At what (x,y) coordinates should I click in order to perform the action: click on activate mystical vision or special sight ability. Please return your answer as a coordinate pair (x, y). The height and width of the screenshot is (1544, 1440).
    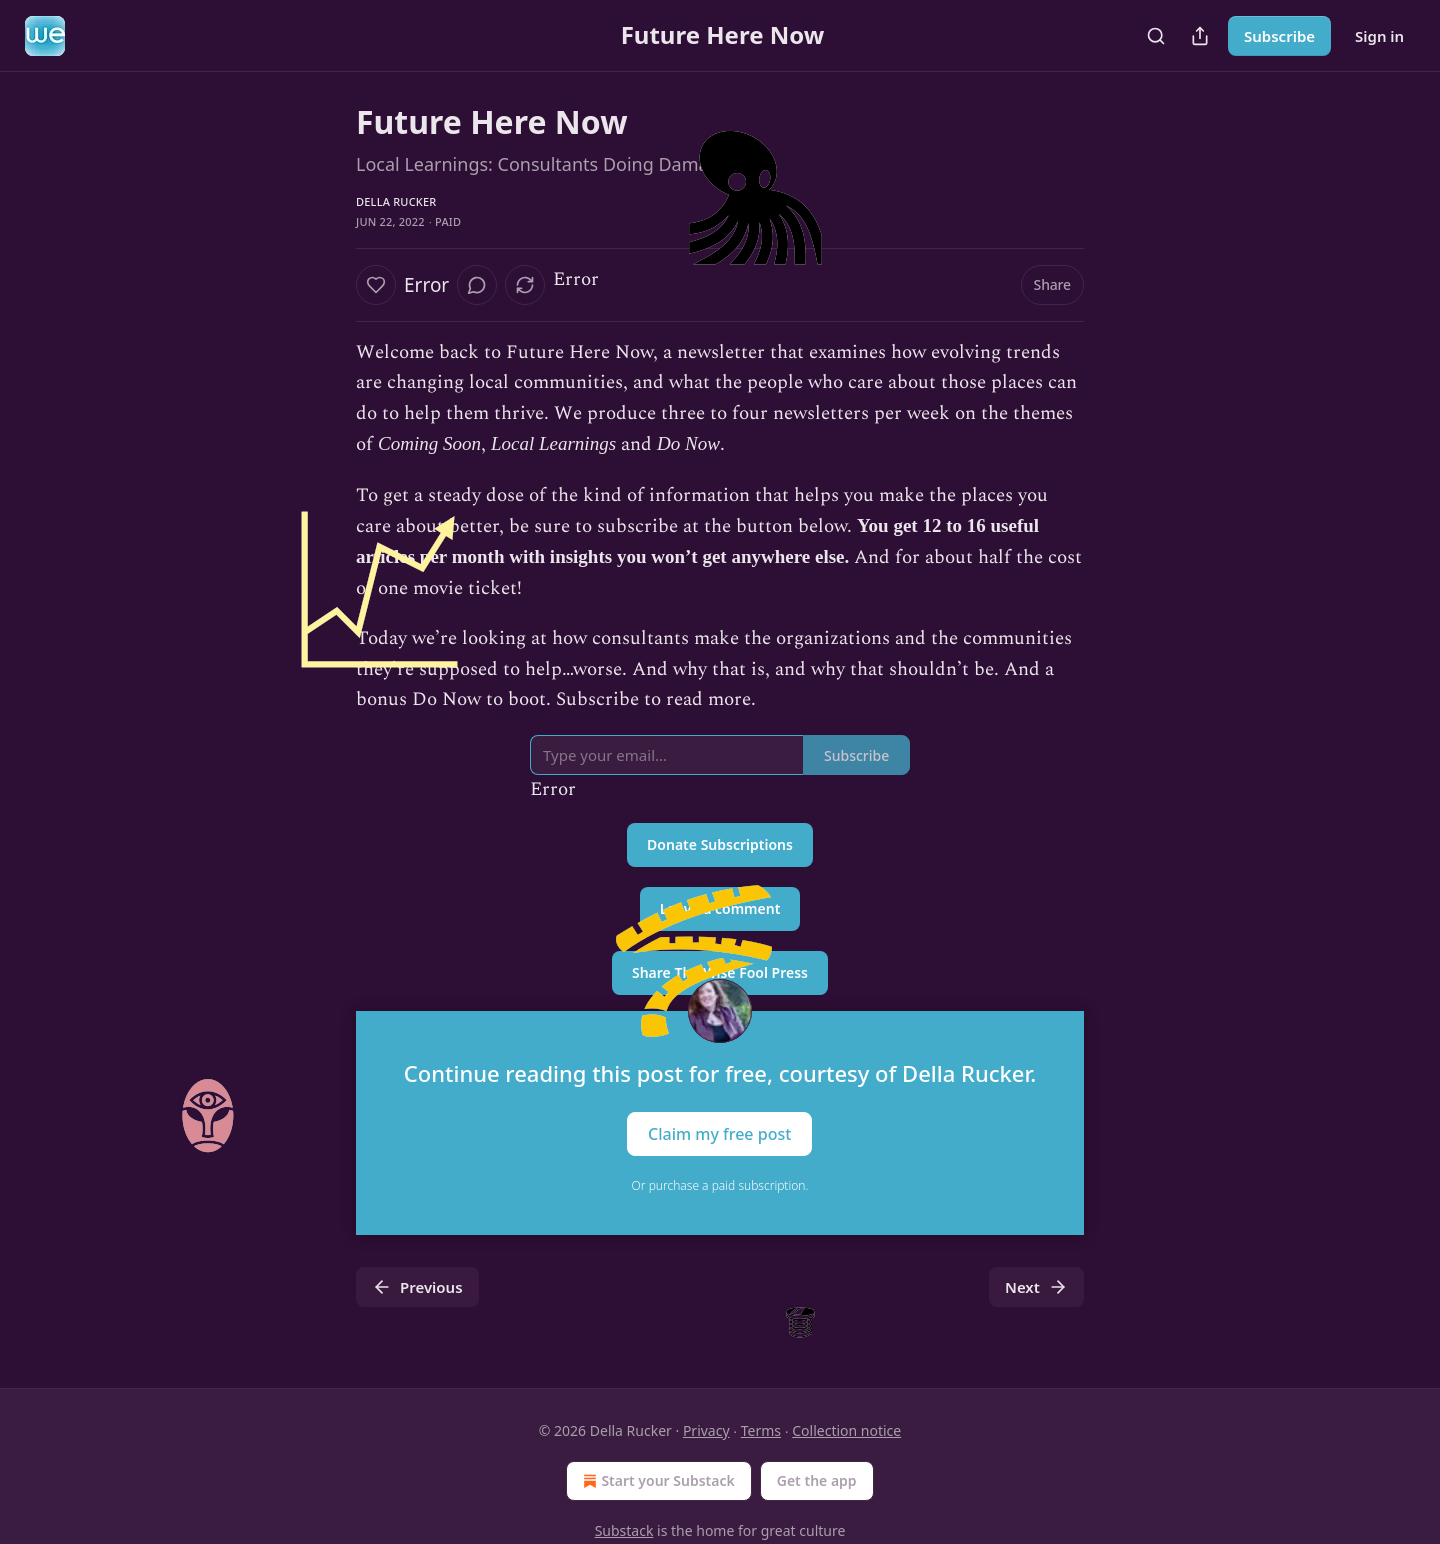
    Looking at the image, I should click on (208, 1115).